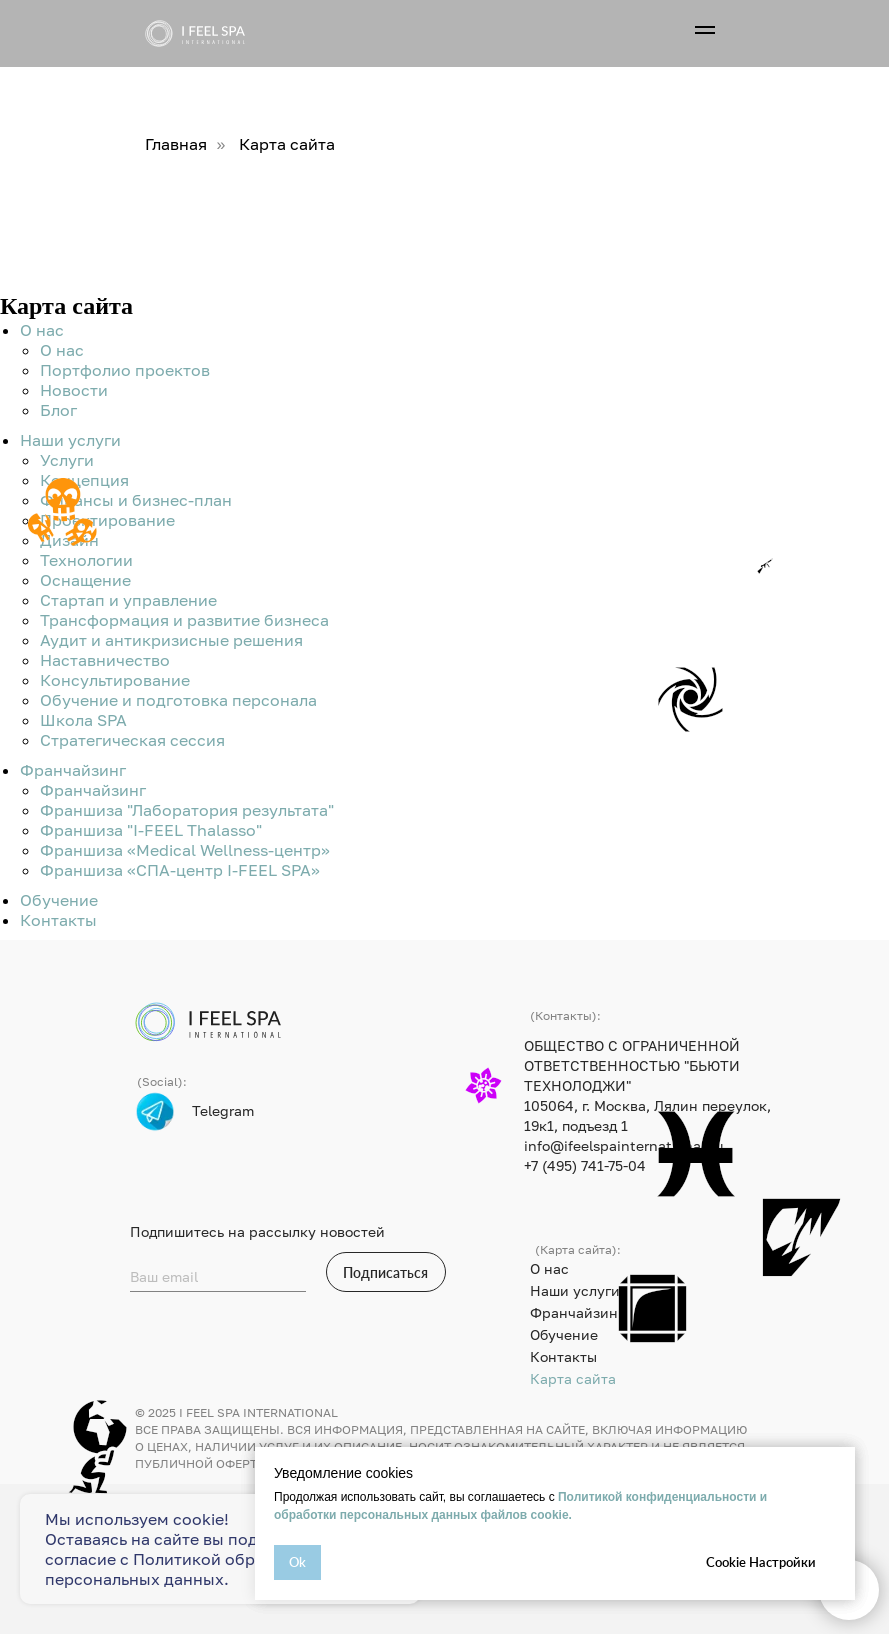 Image resolution: width=889 pixels, height=1634 pixels. Describe the element at coordinates (690, 699) in the screenshot. I see `spy or stealth game mode` at that location.